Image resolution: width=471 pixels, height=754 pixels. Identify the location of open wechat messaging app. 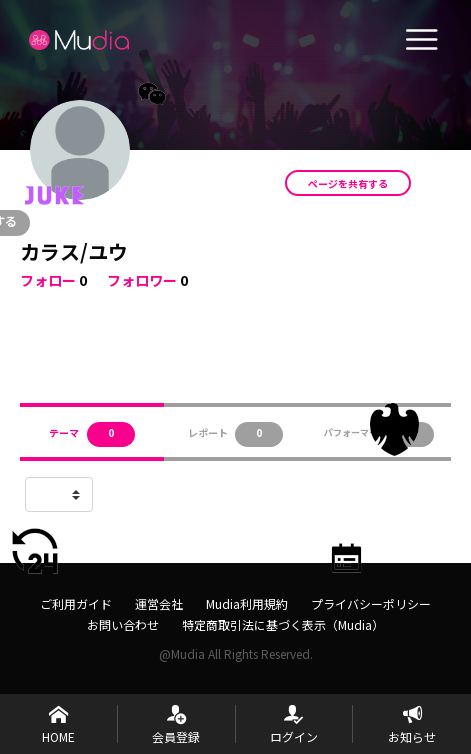
(152, 94).